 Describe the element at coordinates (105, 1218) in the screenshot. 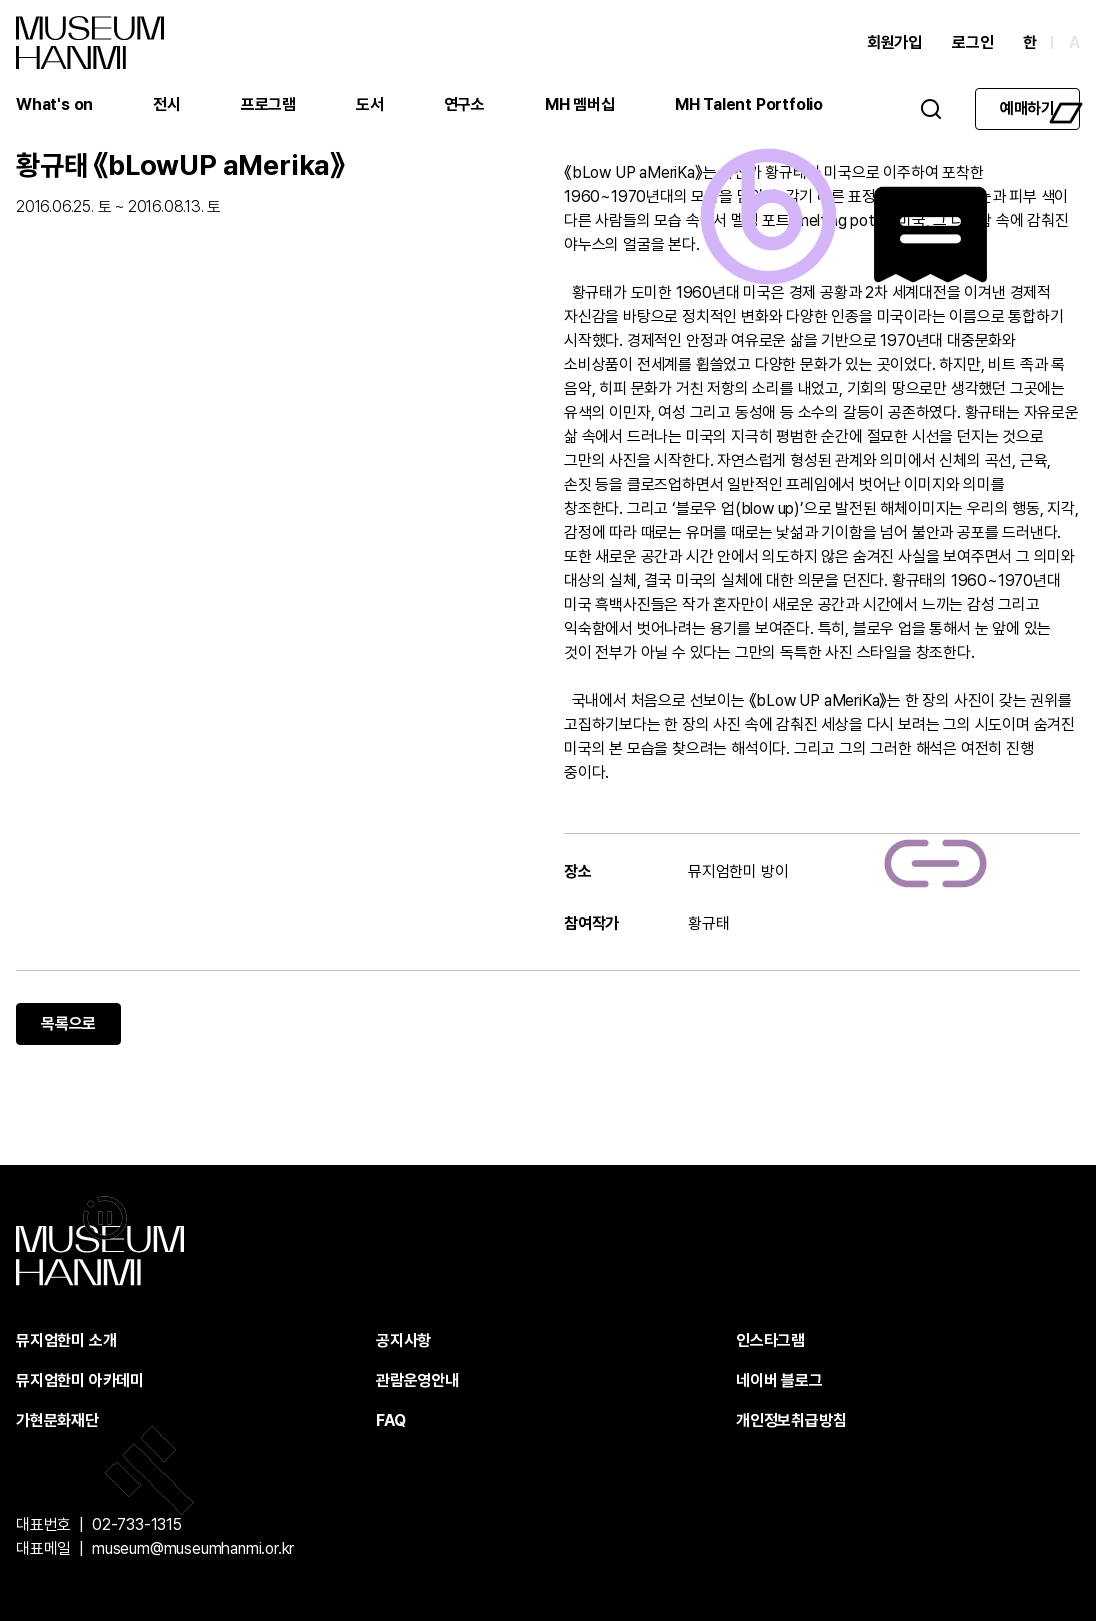

I see `pause motion photo playback` at that location.